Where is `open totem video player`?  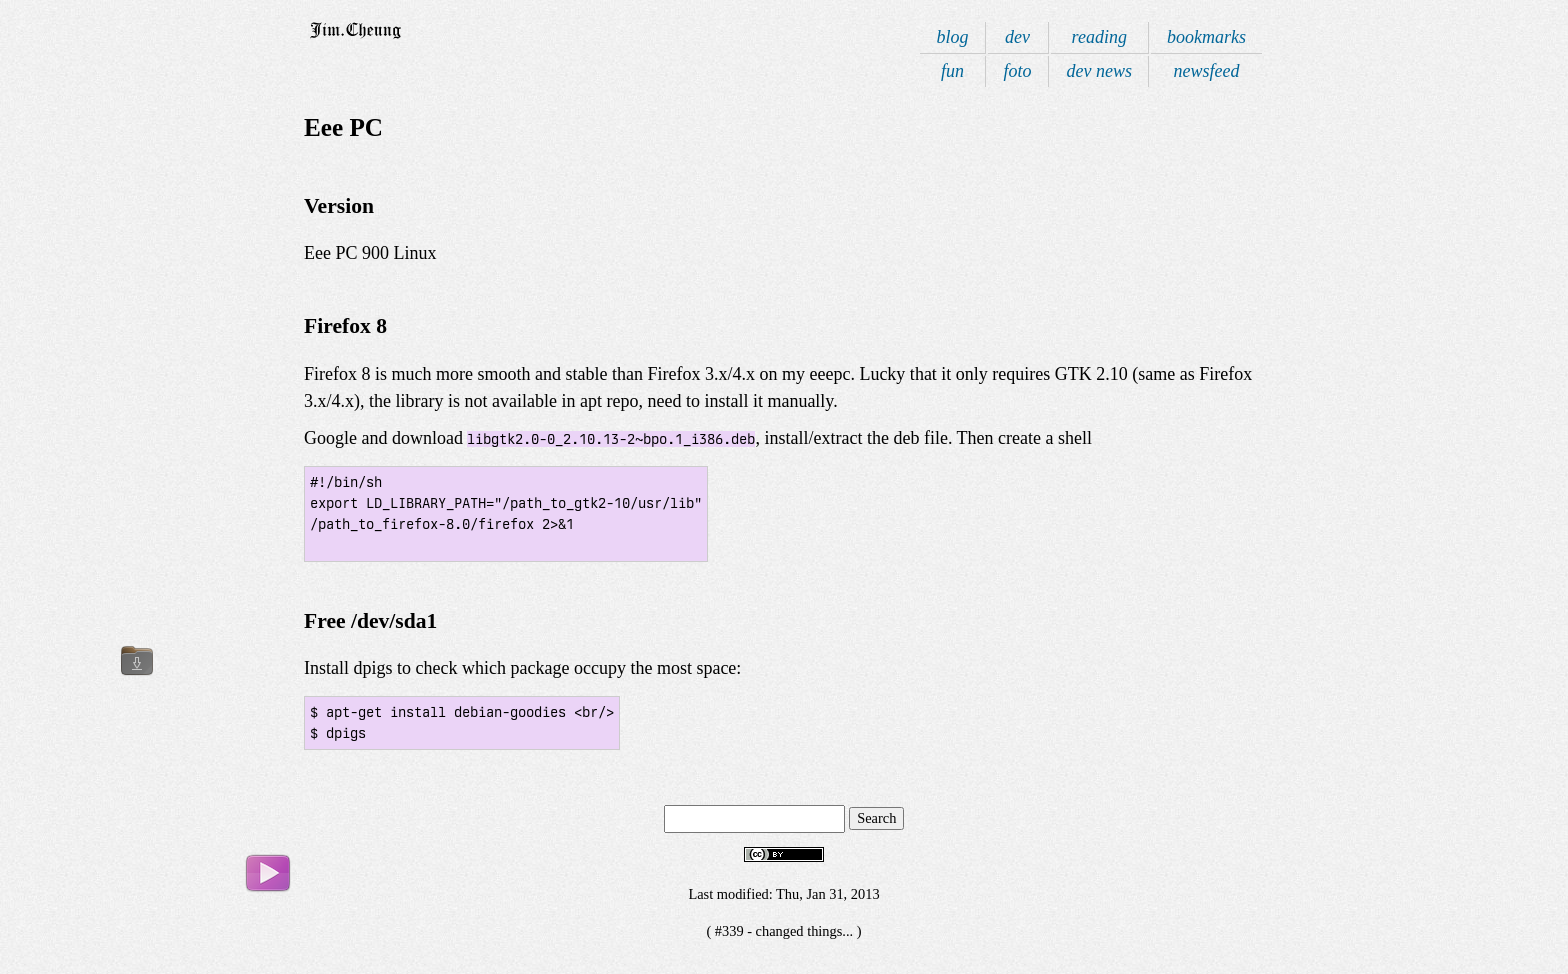 open totem video player is located at coordinates (268, 873).